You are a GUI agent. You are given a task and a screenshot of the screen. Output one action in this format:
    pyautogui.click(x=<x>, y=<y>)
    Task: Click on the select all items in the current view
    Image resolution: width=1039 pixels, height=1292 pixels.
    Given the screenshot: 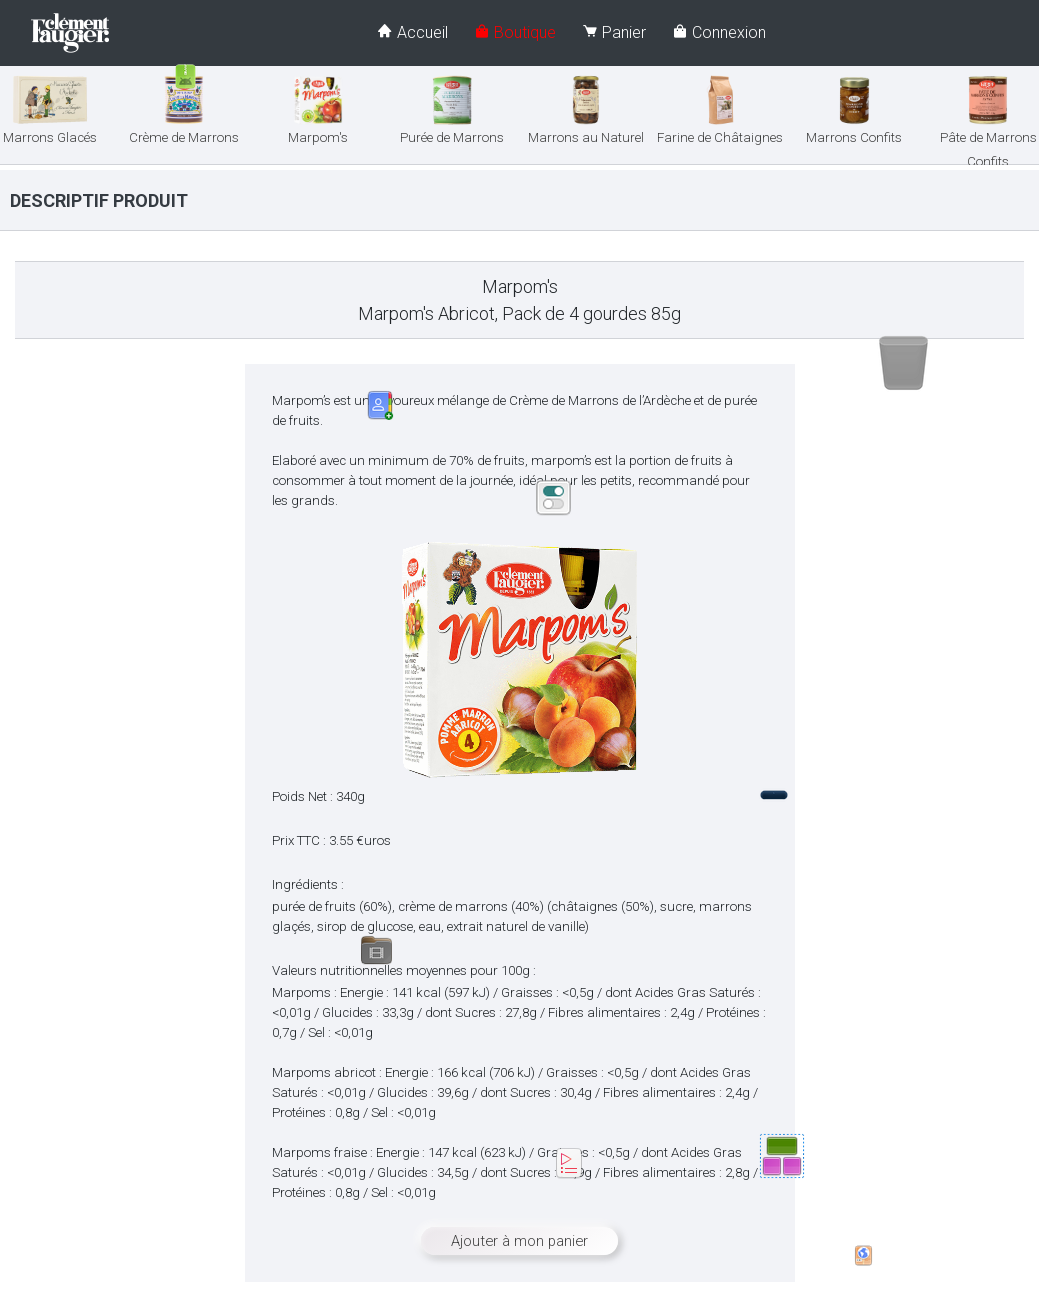 What is the action you would take?
    pyautogui.click(x=782, y=1156)
    